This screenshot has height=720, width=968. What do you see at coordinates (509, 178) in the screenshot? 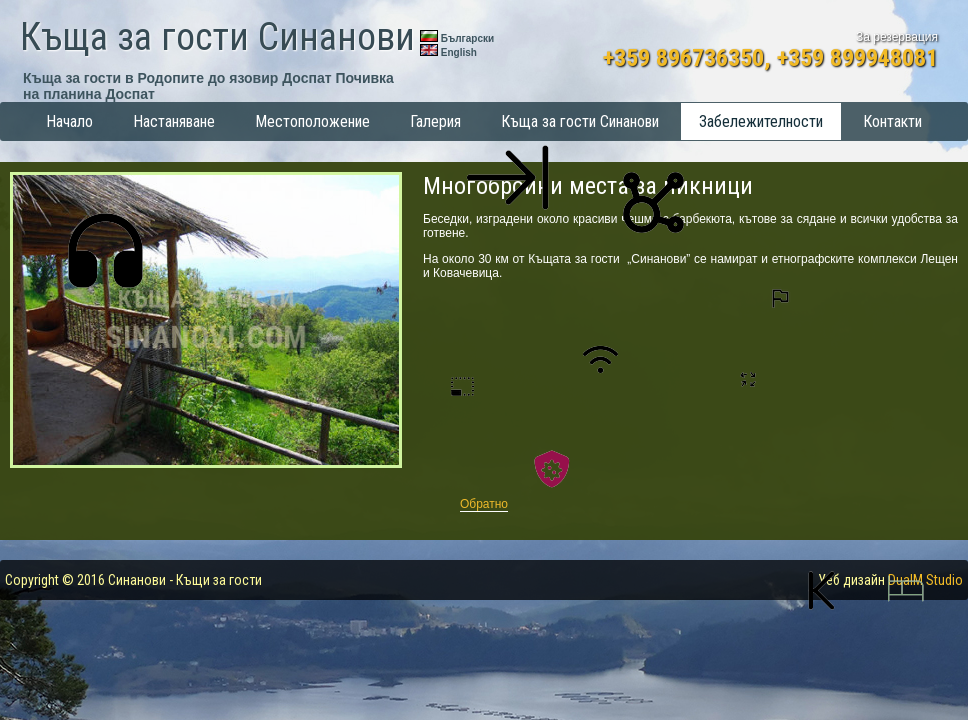
I see `move content to the next tab stop` at bounding box center [509, 178].